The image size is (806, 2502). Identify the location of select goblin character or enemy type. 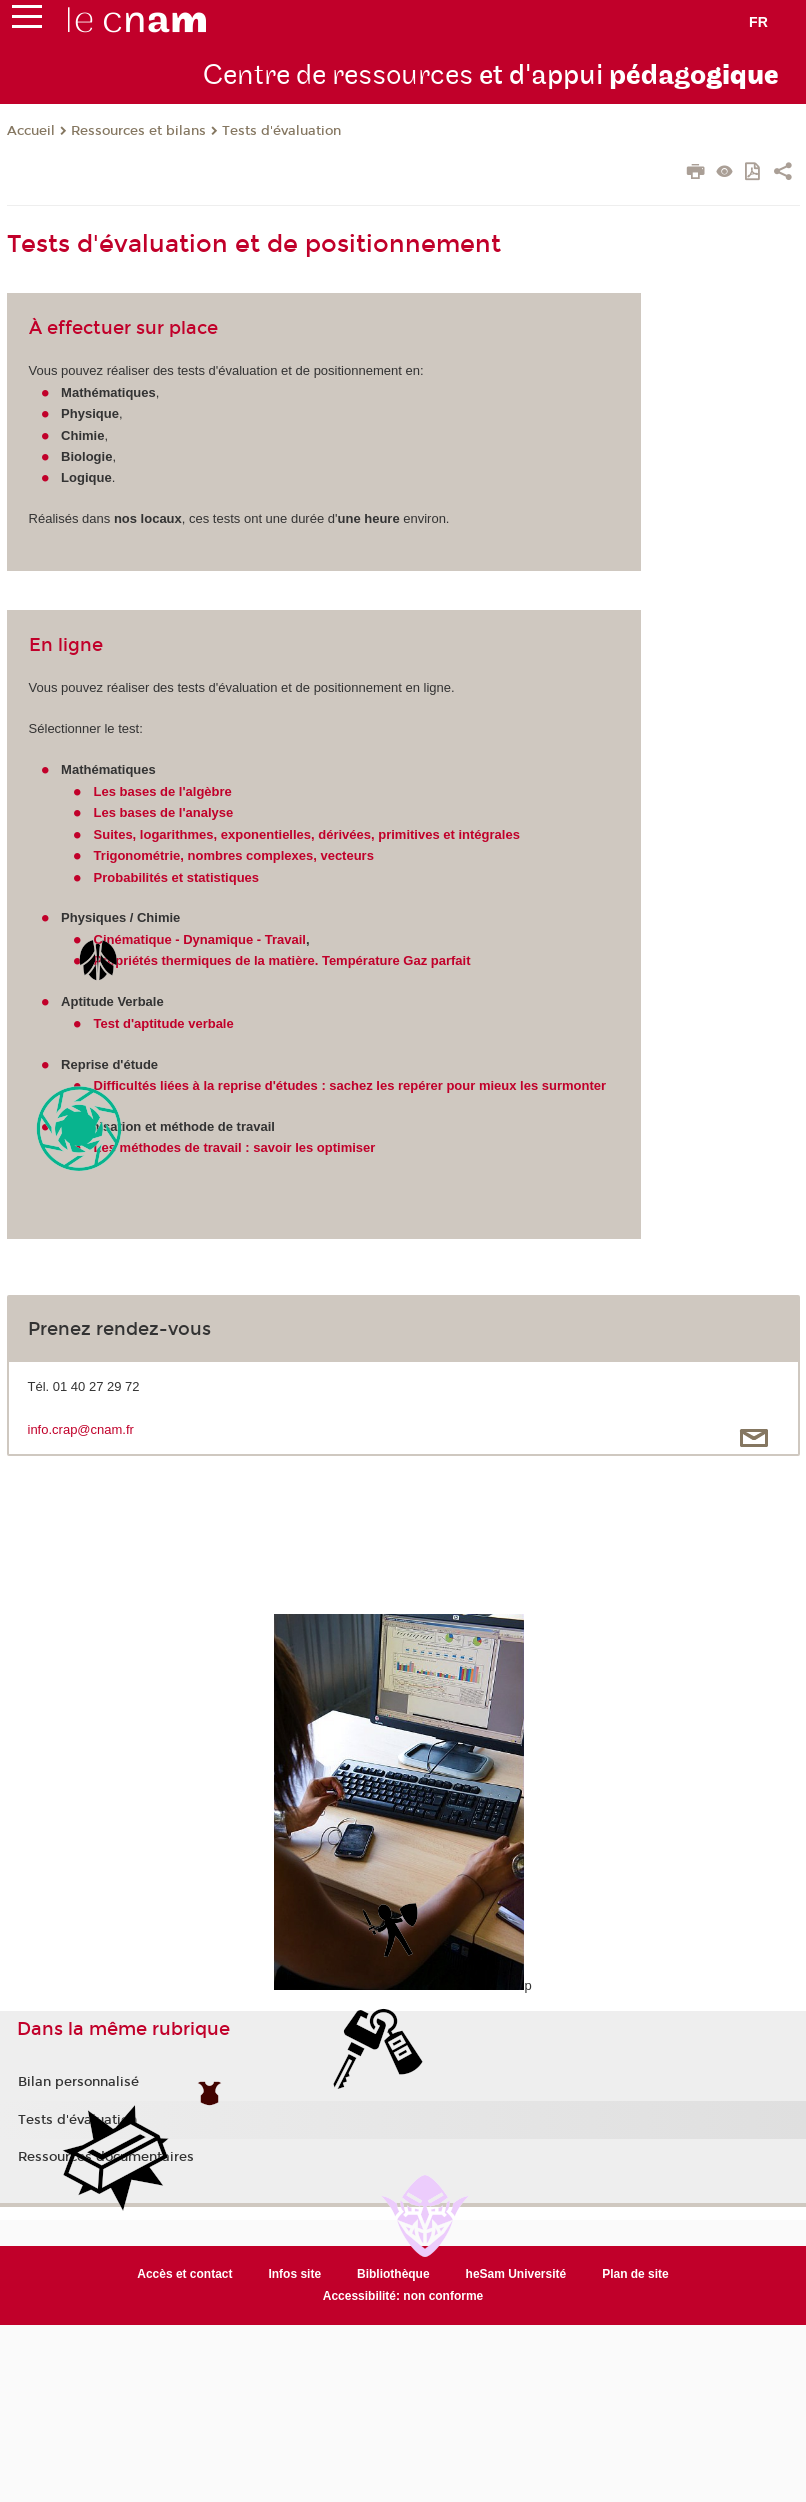
(425, 2216).